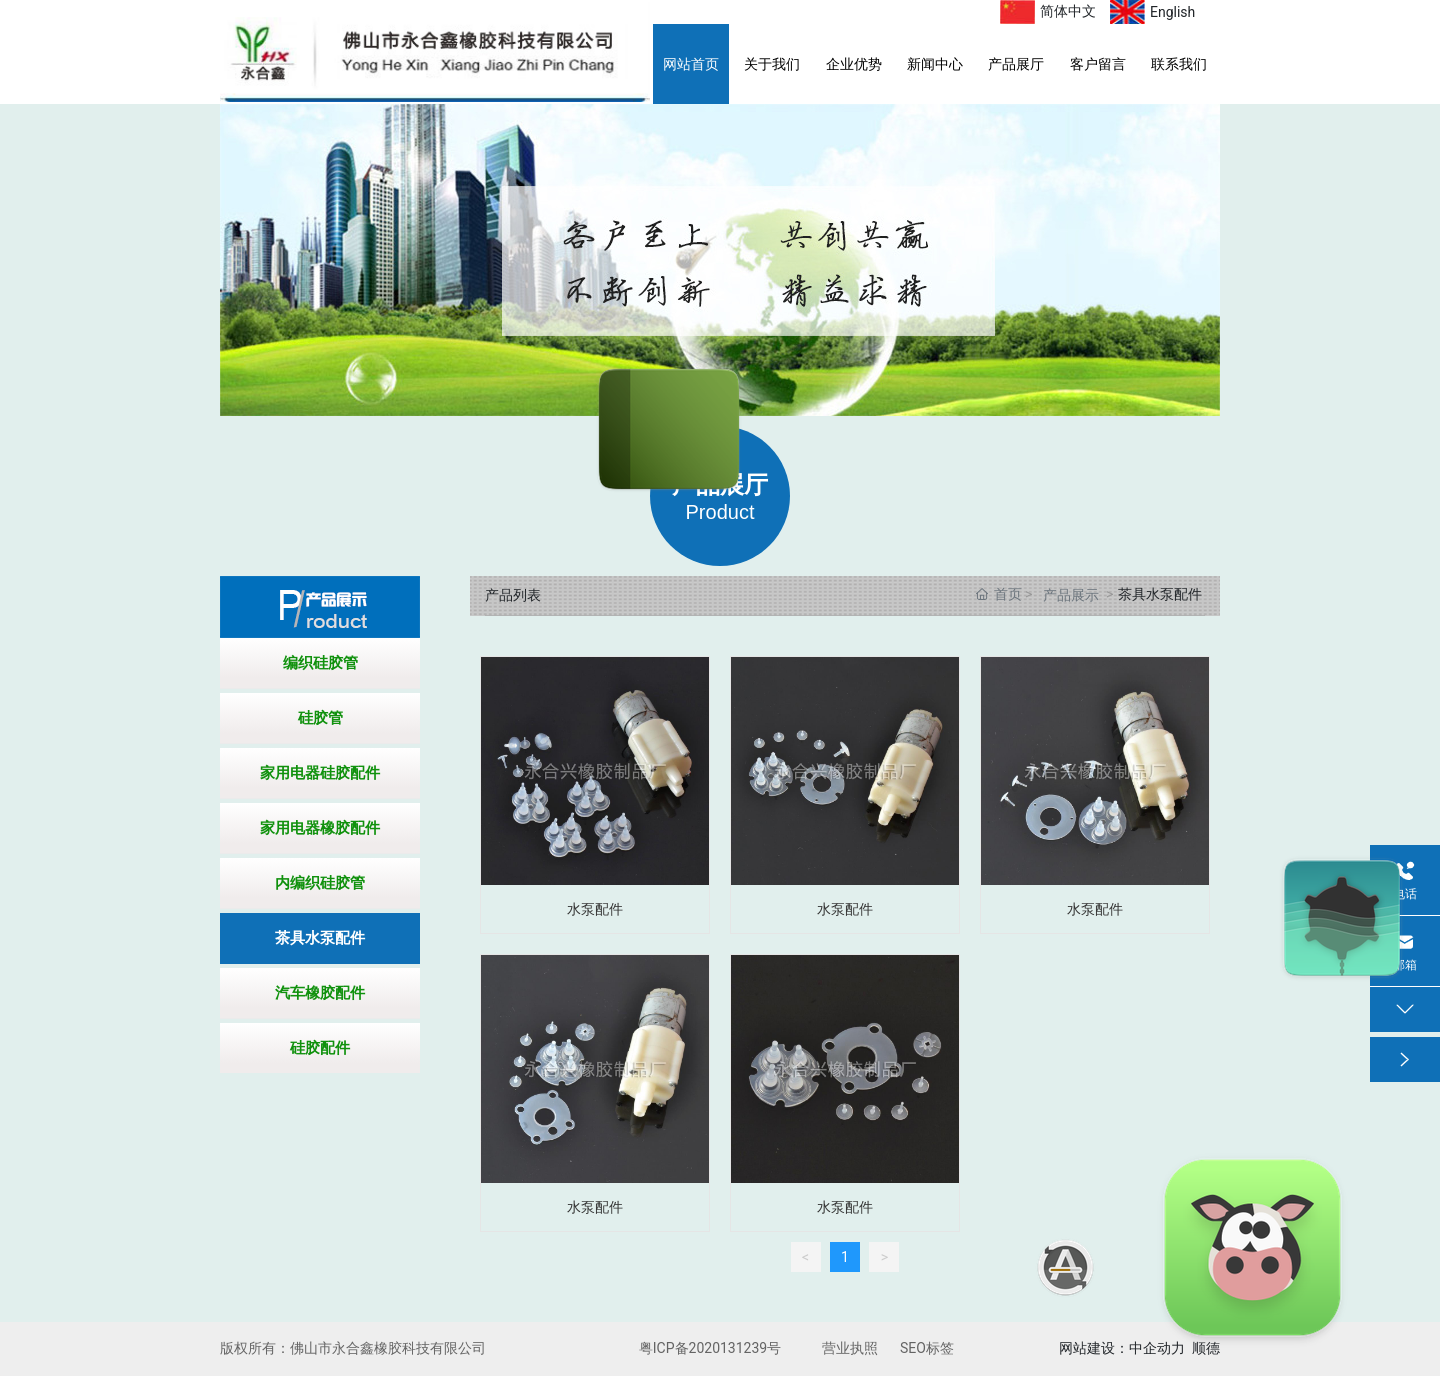  I want to click on open the software updater application, so click(1065, 1267).